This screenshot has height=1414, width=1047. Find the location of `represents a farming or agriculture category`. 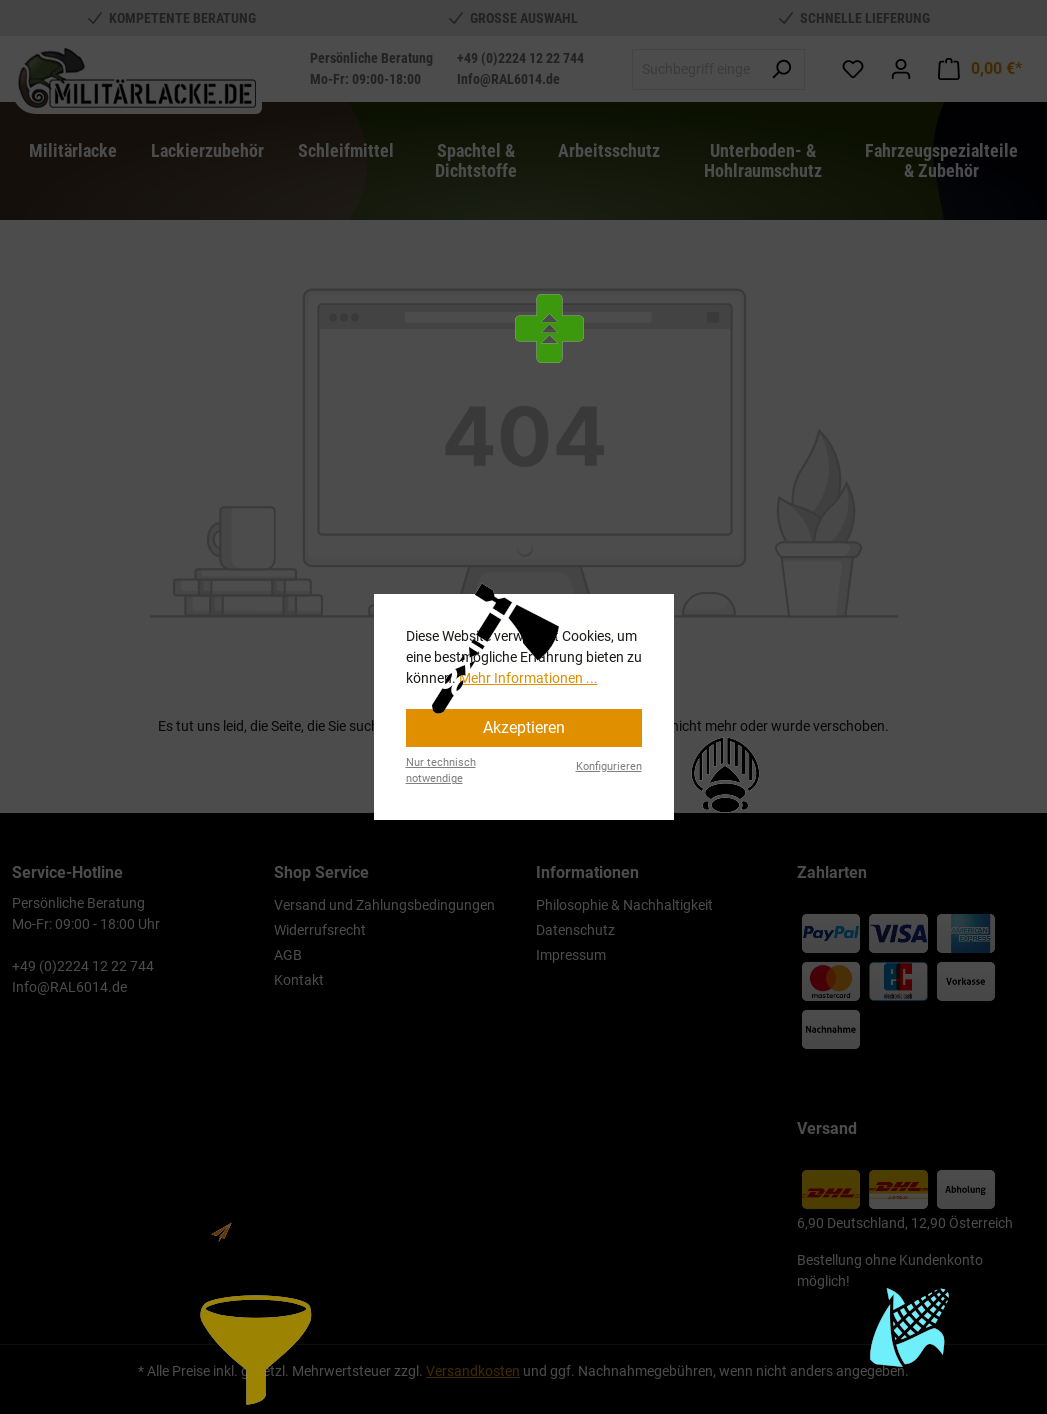

represents a farming or agriculture category is located at coordinates (909, 1327).